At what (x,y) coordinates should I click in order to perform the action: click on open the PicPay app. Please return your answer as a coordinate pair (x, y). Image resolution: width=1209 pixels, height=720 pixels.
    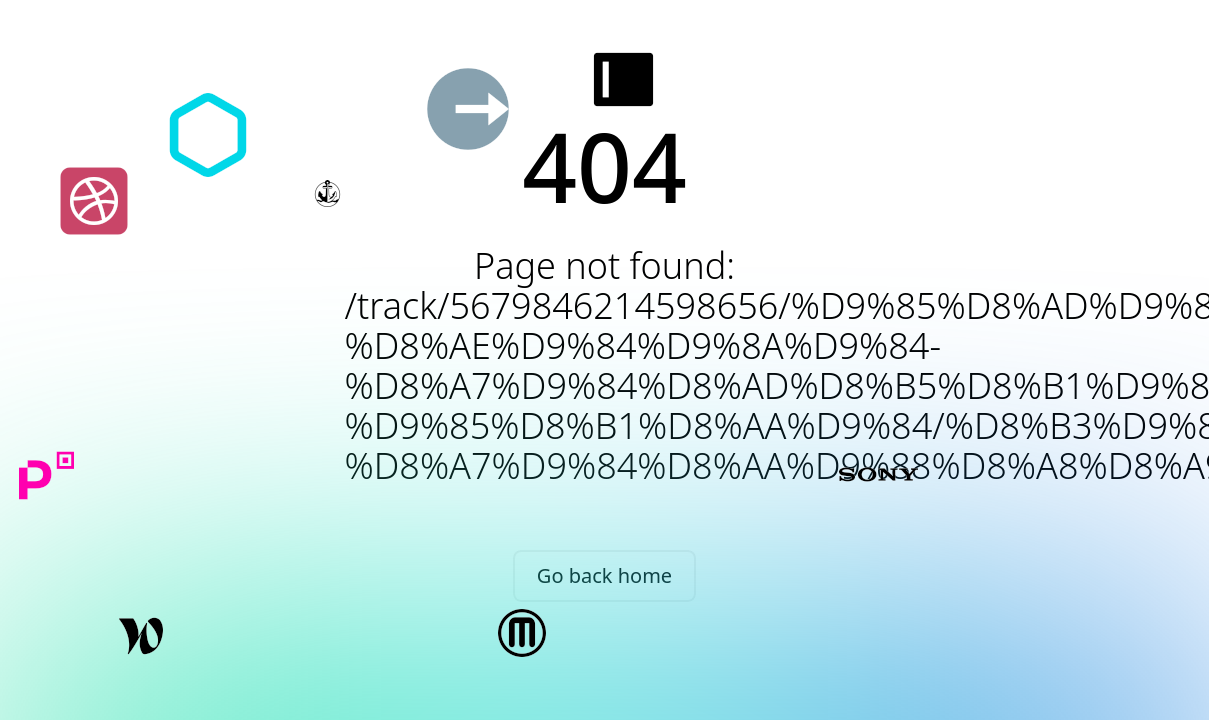
    Looking at the image, I should click on (46, 475).